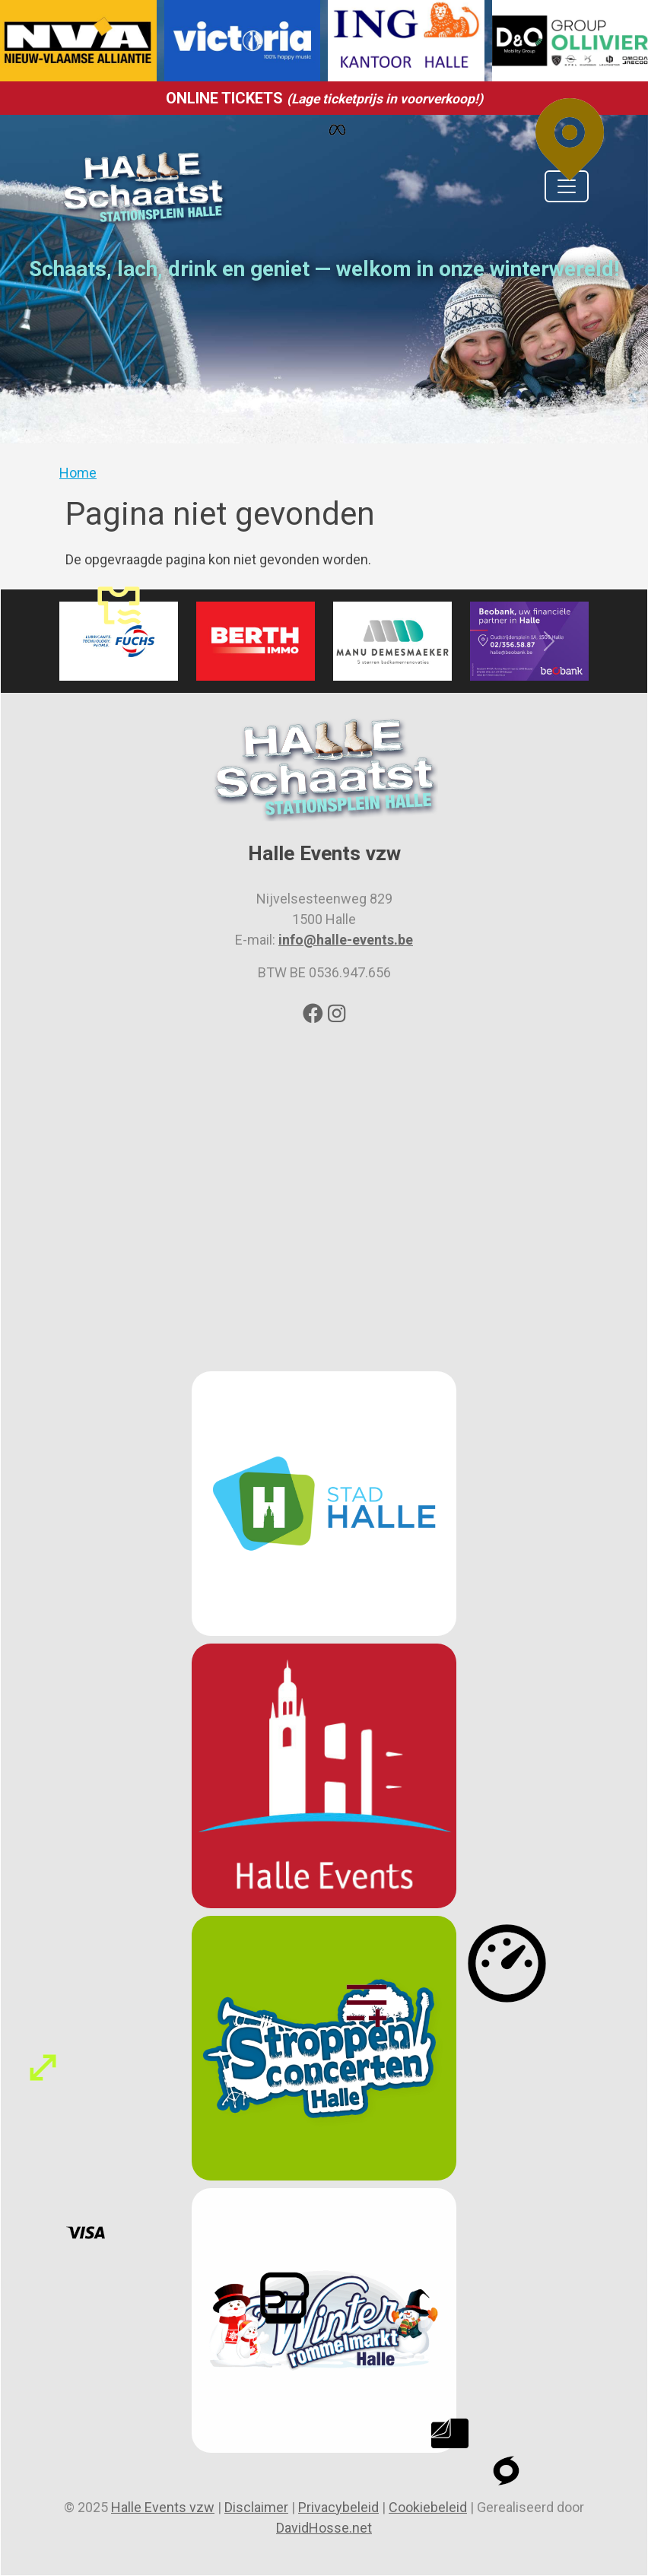 Image resolution: width=648 pixels, height=2576 pixels. What do you see at coordinates (337, 129) in the screenshot?
I see `Meta company logo` at bounding box center [337, 129].